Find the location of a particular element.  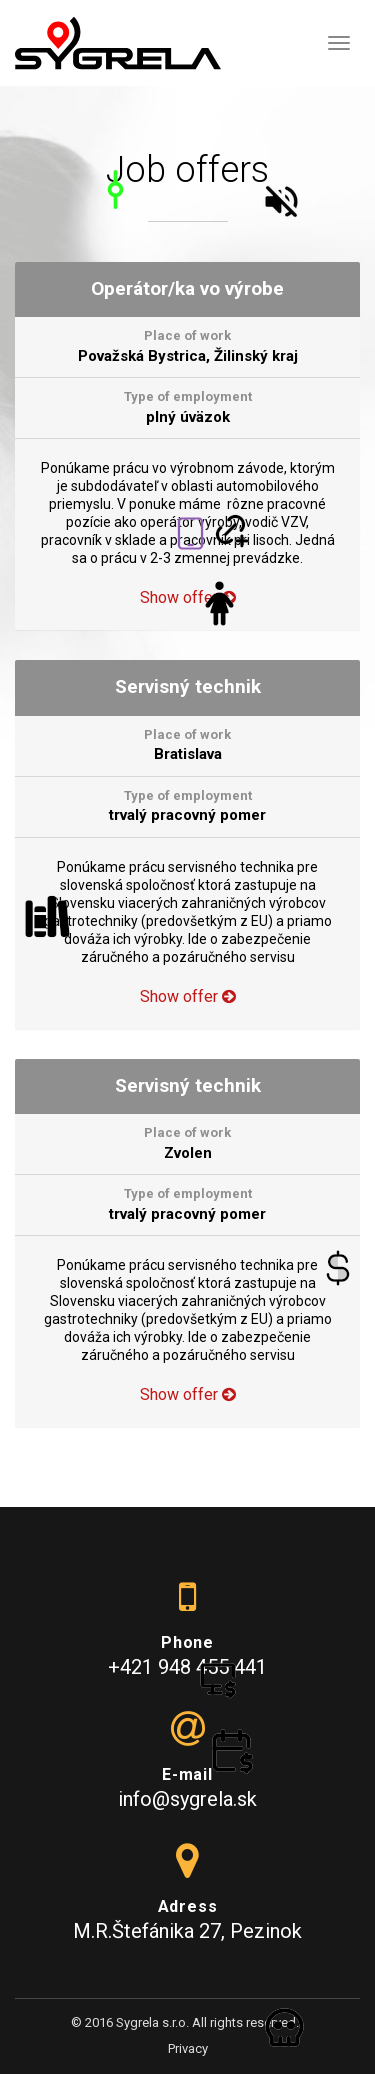

indicates dangerous or harmful content is located at coordinates (284, 2027).